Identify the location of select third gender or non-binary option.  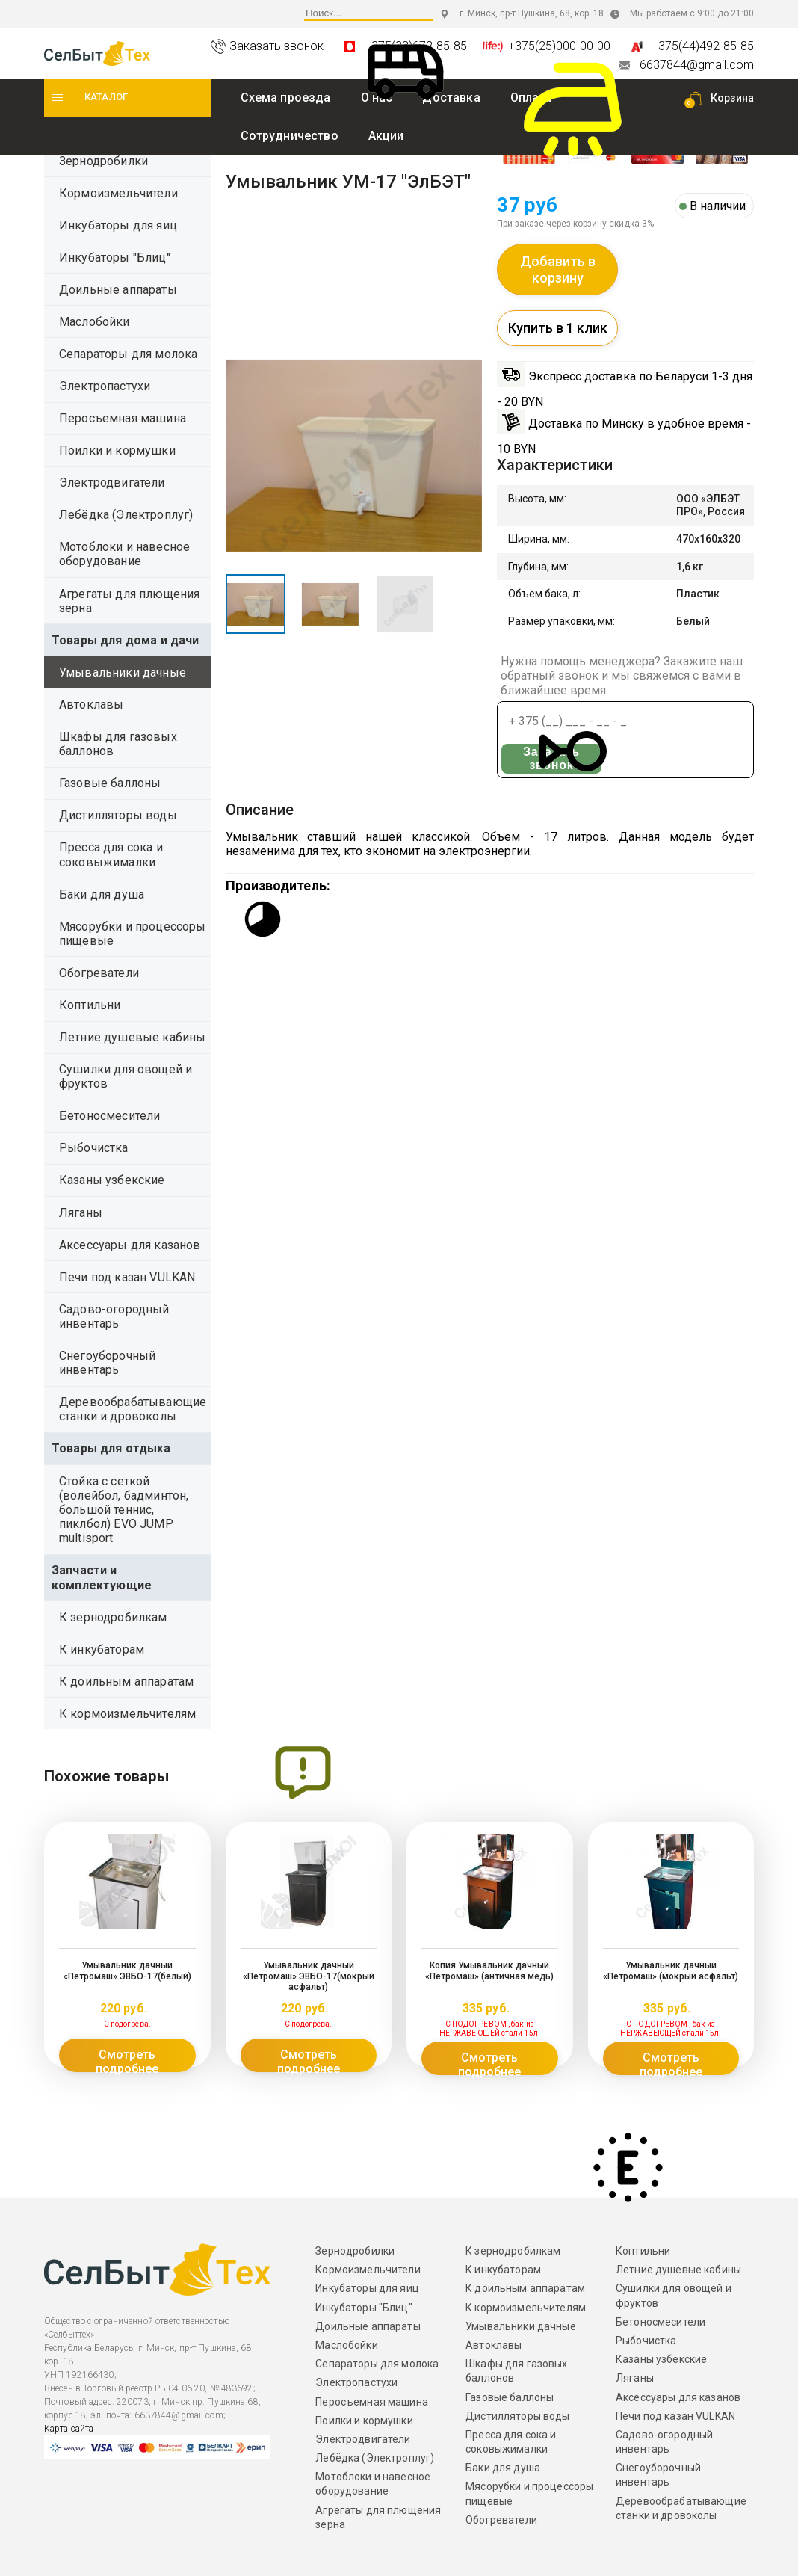
(573, 751).